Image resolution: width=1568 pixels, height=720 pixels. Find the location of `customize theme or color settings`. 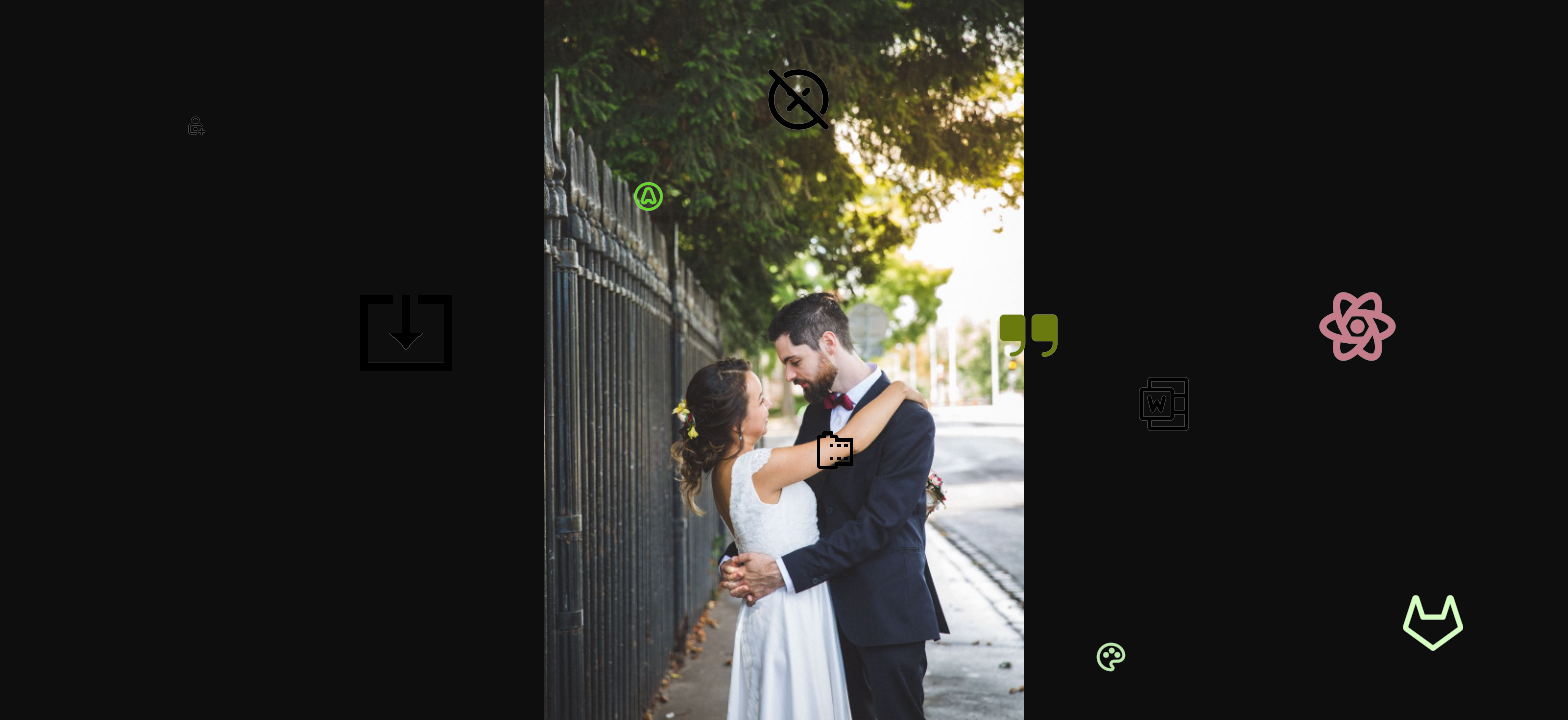

customize theme or color settings is located at coordinates (1111, 657).